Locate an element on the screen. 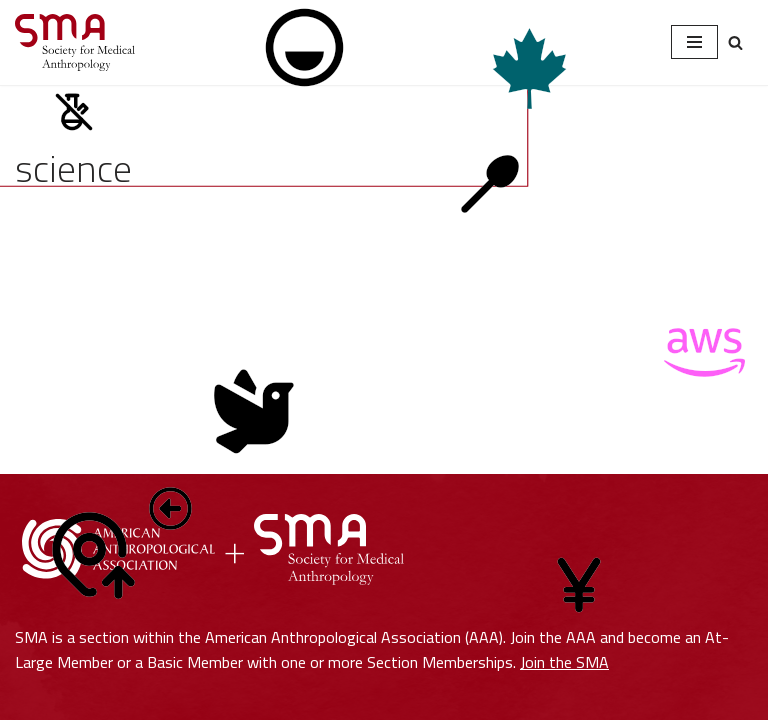  amazon web services logo is located at coordinates (704, 352).